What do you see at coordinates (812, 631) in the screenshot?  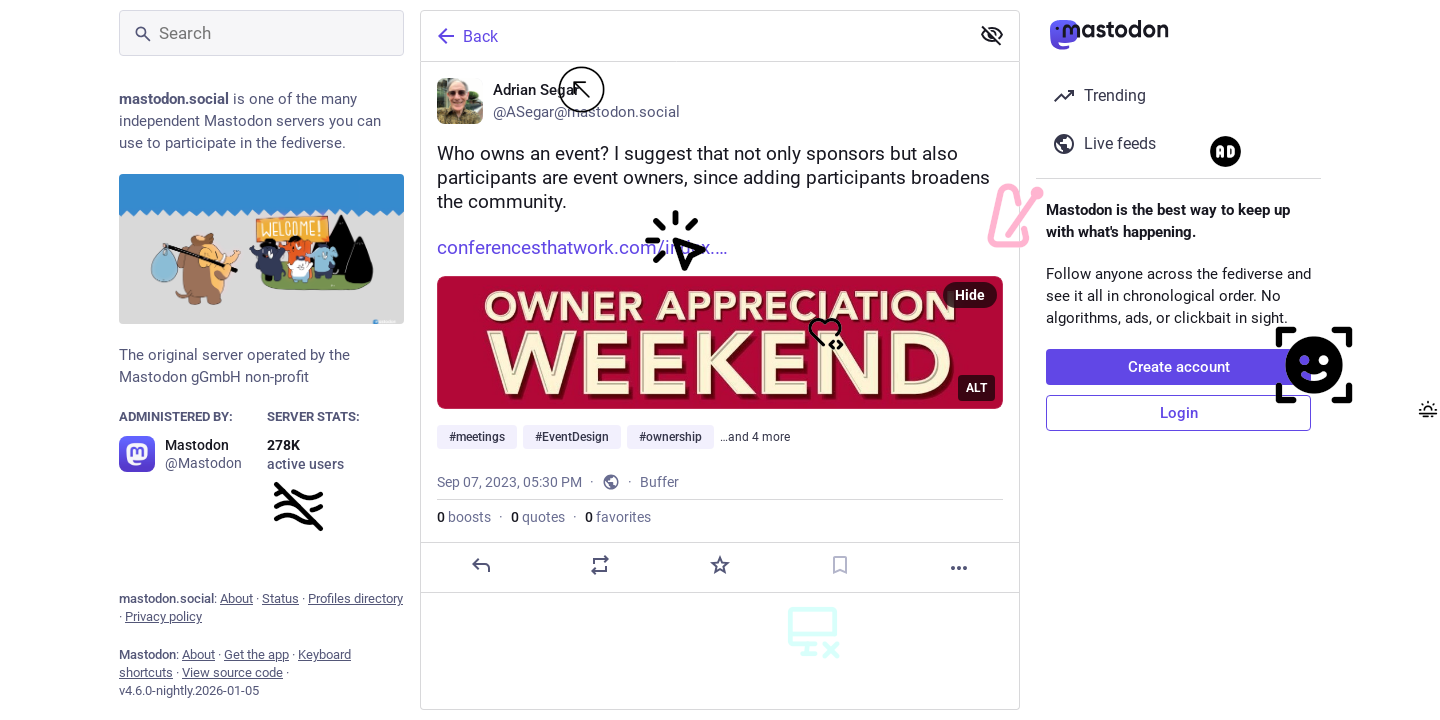 I see `disconnect or remove a desktop computer` at bounding box center [812, 631].